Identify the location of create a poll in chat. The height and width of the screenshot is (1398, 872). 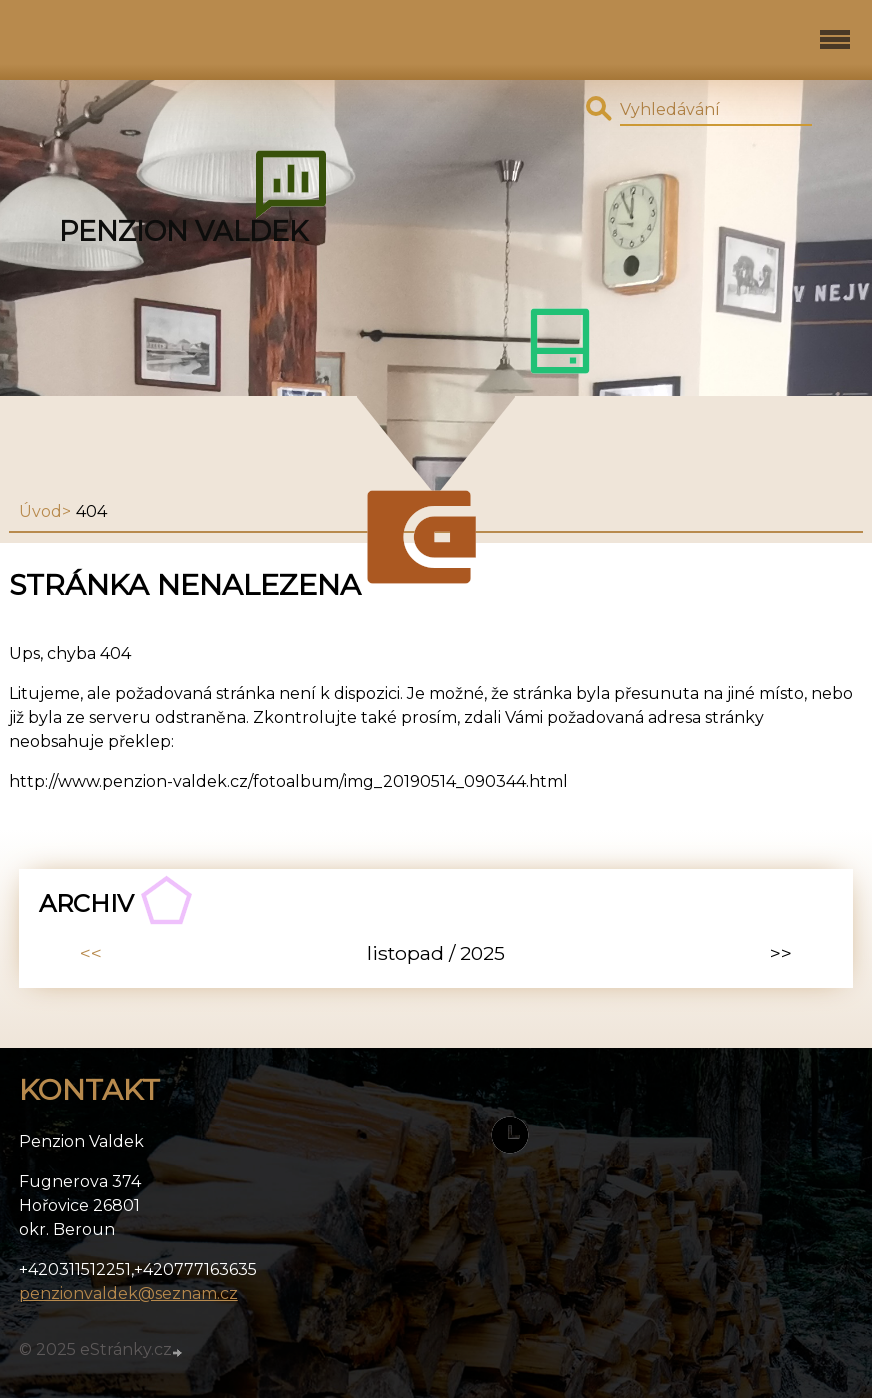
(291, 182).